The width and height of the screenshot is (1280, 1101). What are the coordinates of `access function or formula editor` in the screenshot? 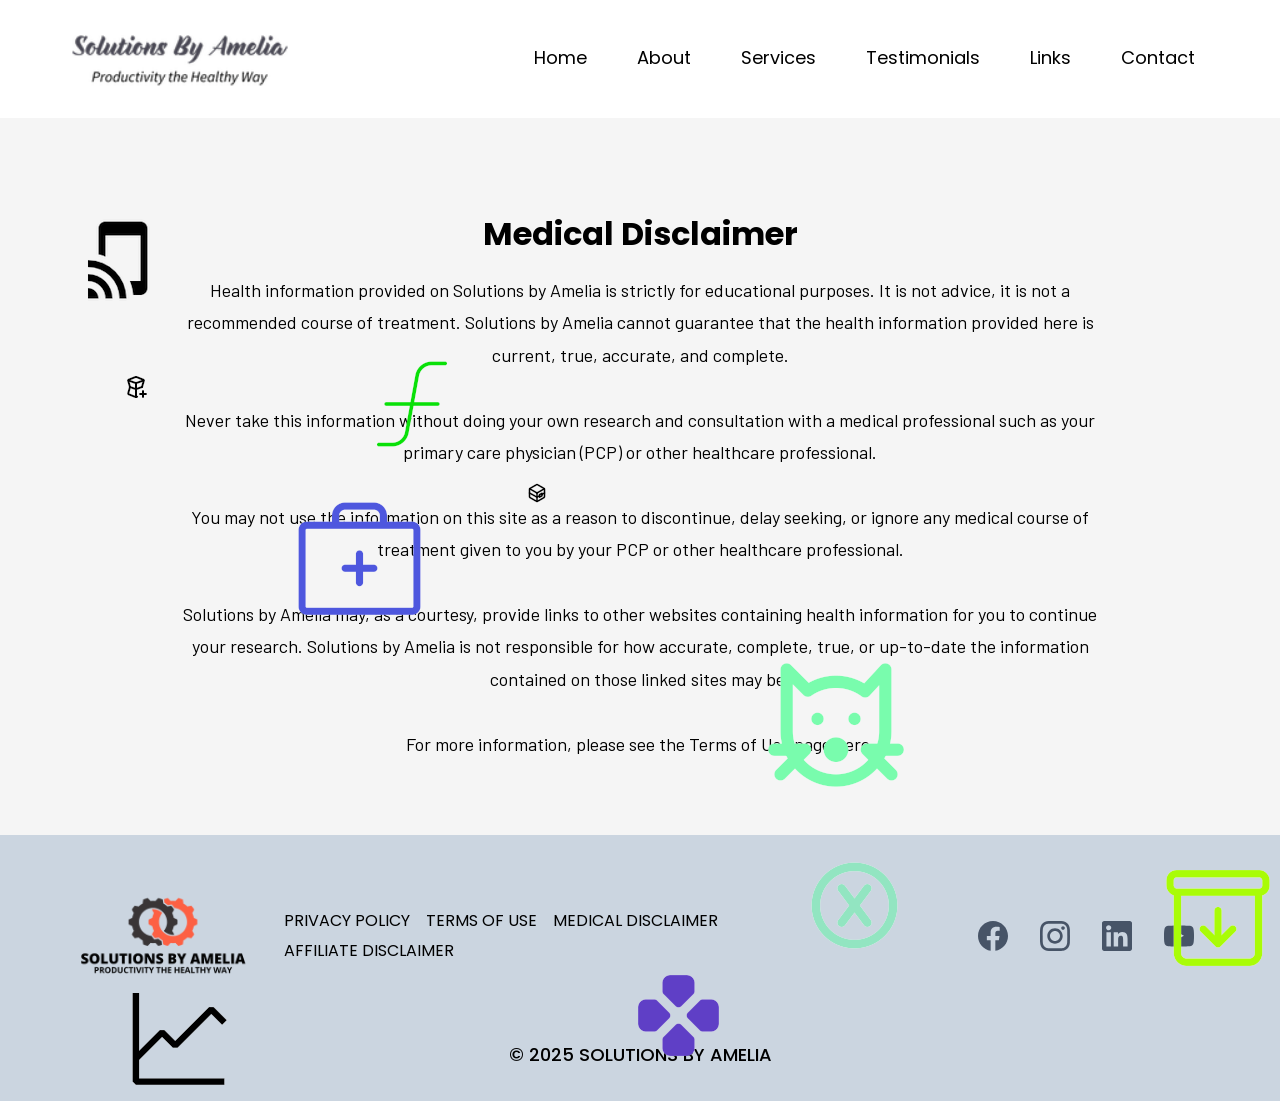 It's located at (412, 404).